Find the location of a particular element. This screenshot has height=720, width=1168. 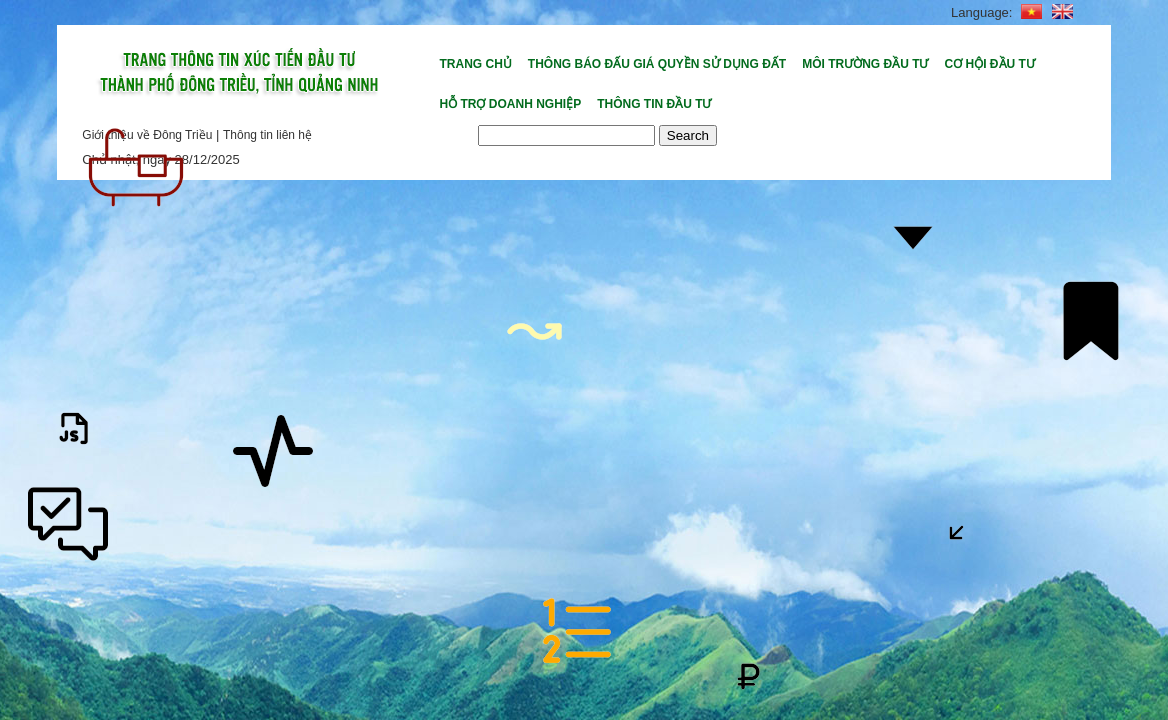

indicates an upward trend or growth is located at coordinates (534, 331).